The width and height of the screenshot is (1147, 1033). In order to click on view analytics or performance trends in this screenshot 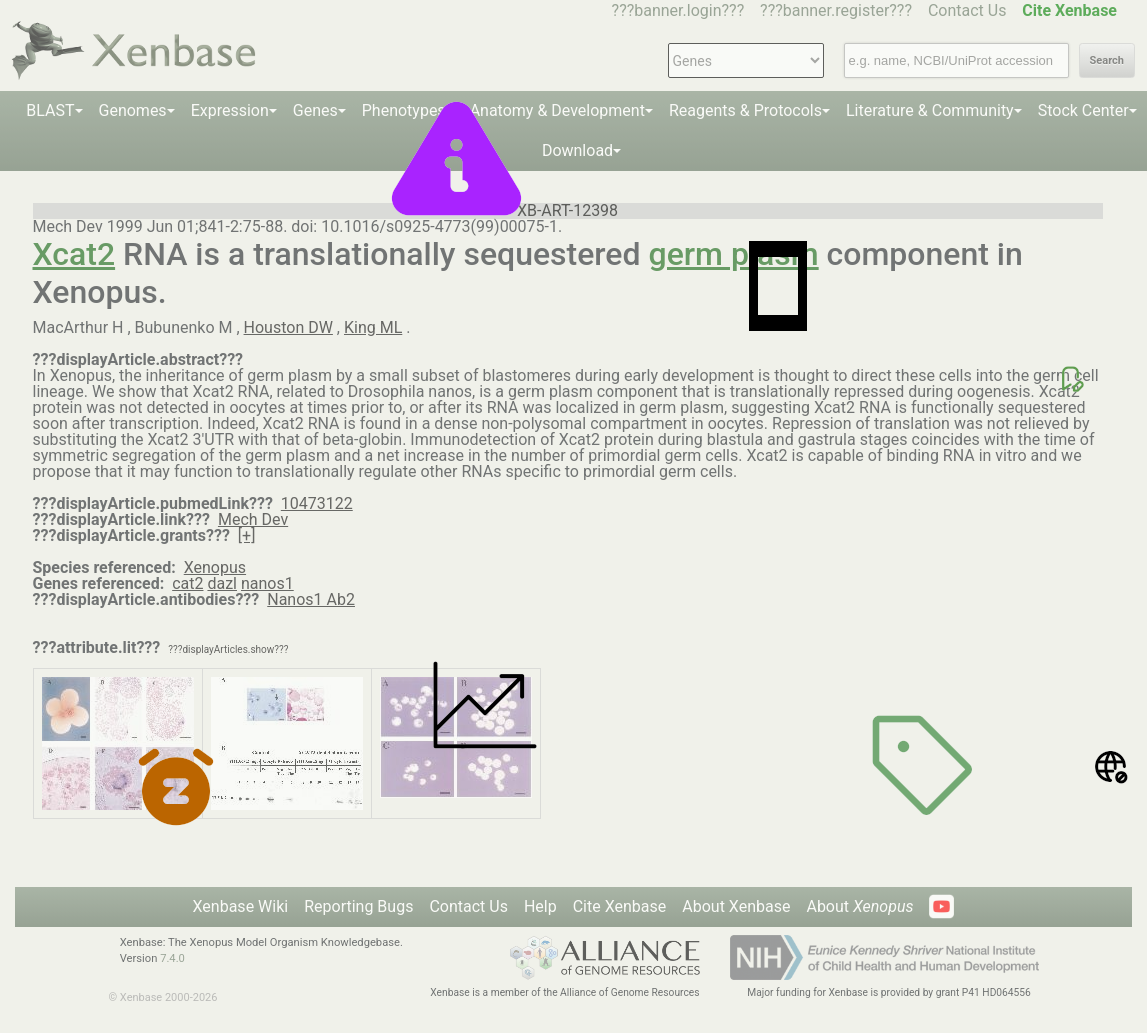, I will do `click(485, 705)`.